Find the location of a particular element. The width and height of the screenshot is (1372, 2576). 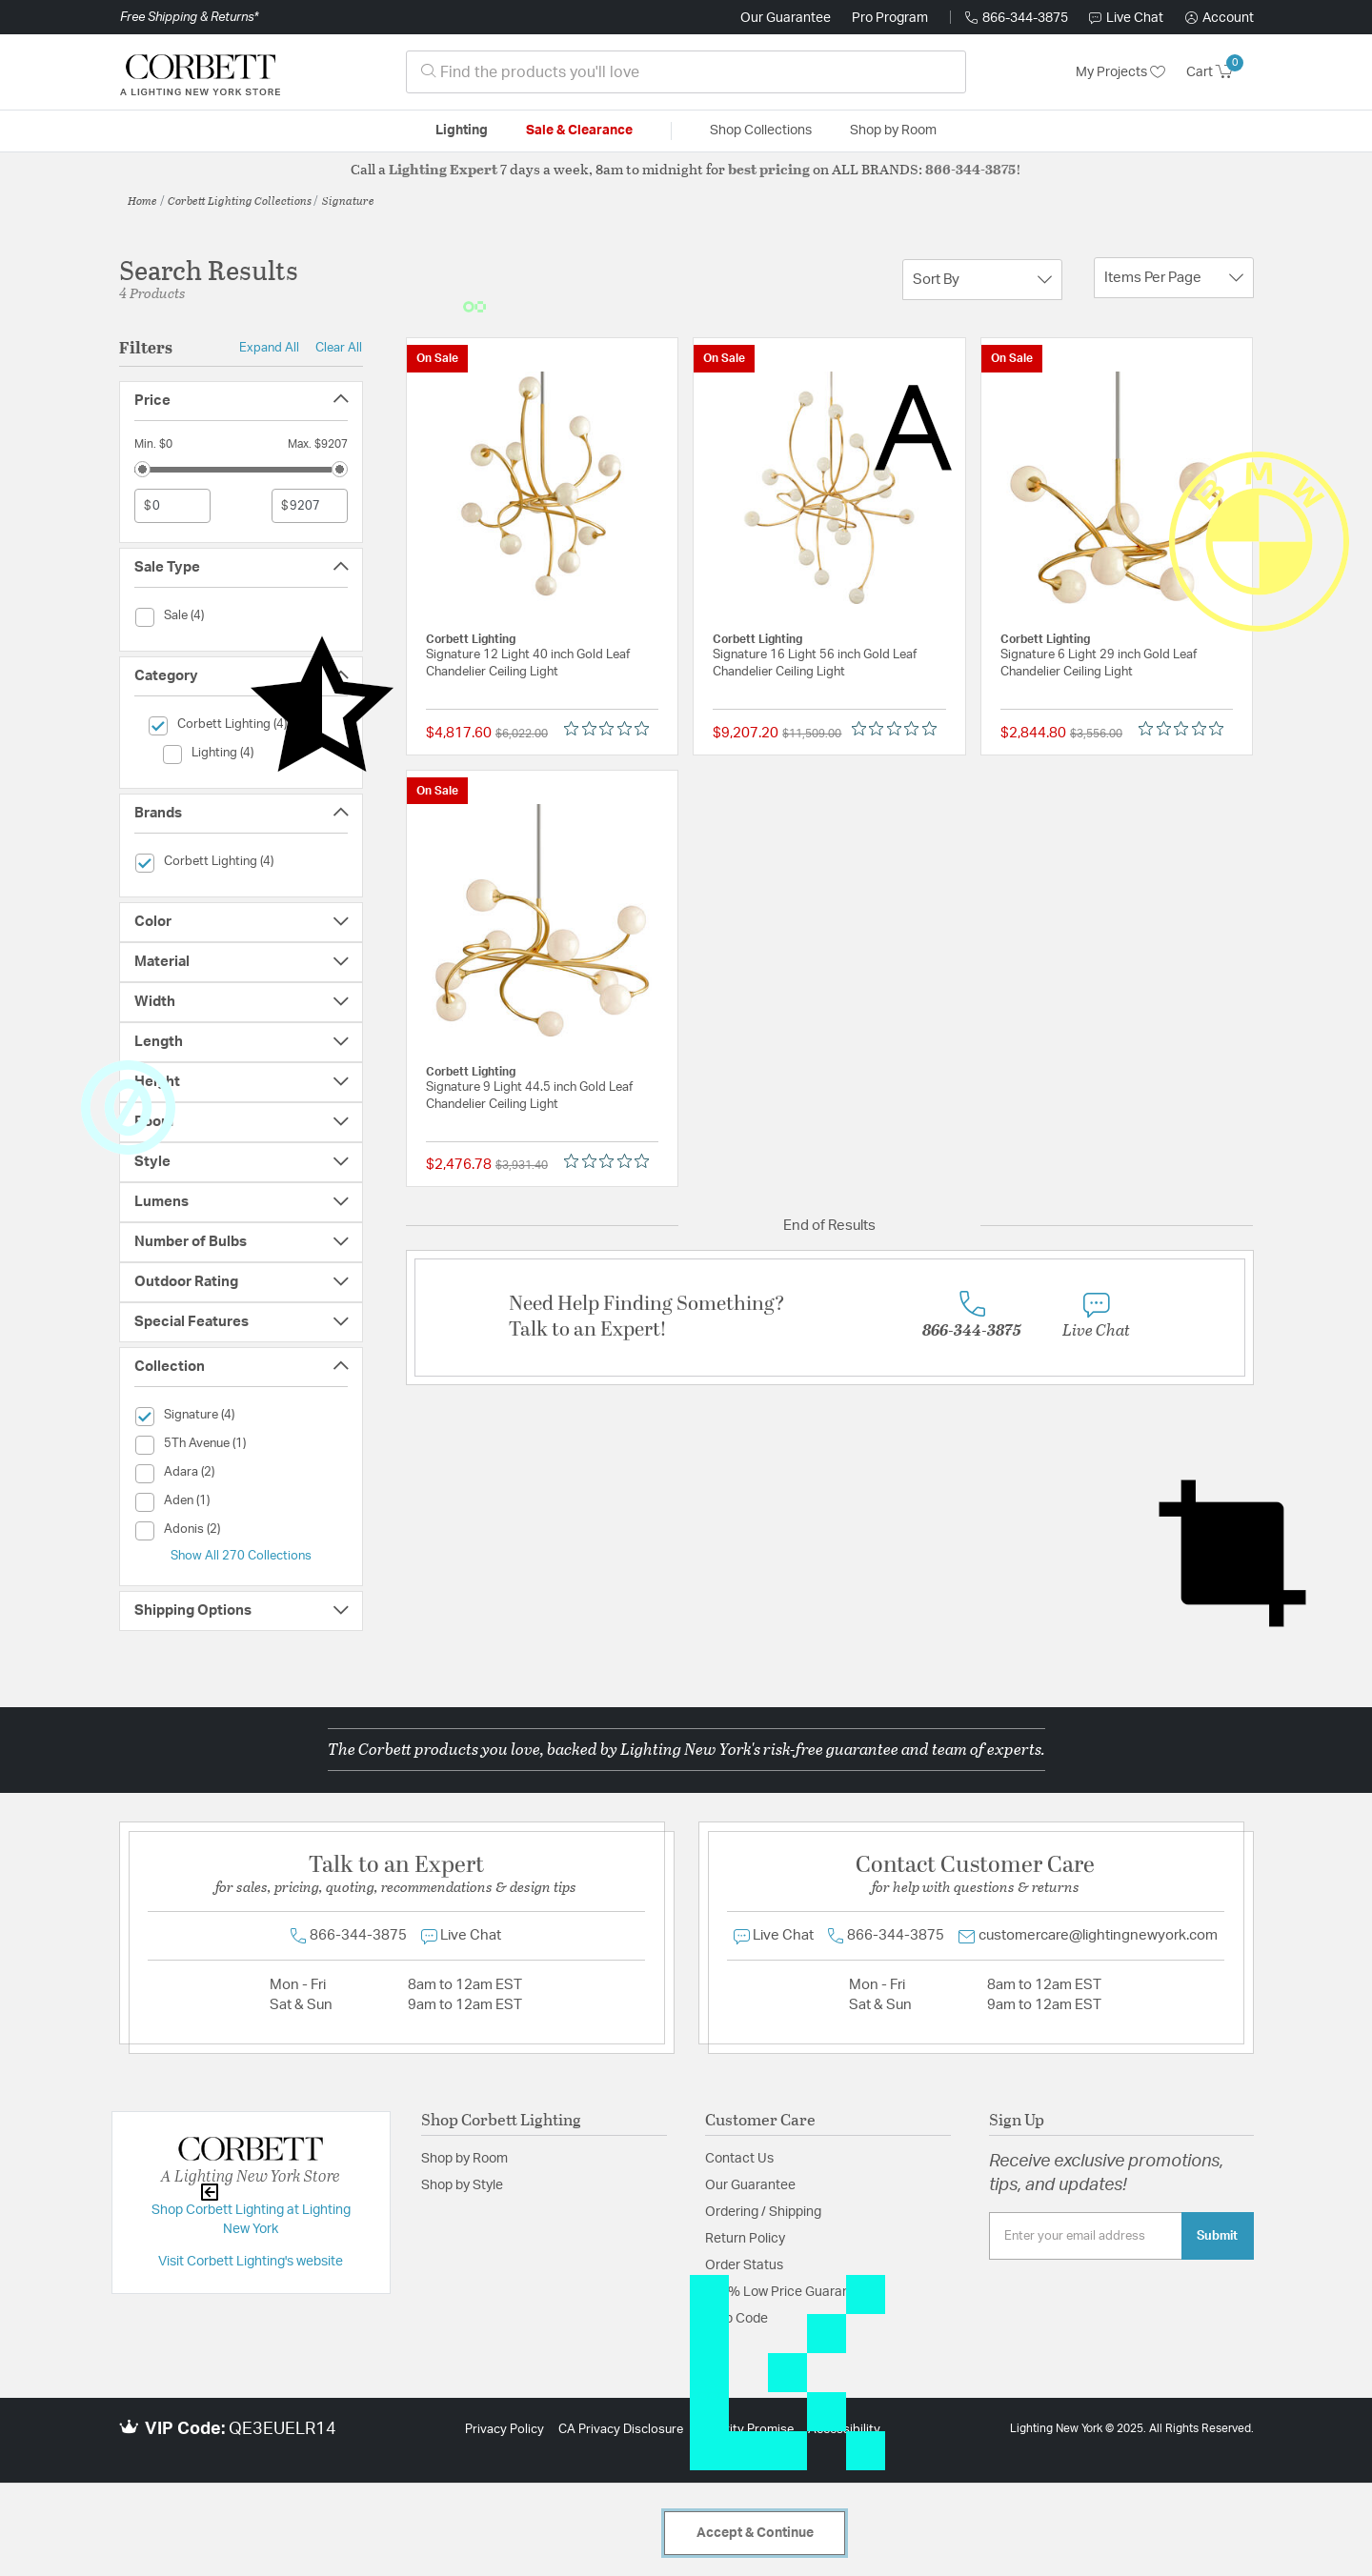

indicates a partial or half rating is located at coordinates (322, 708).